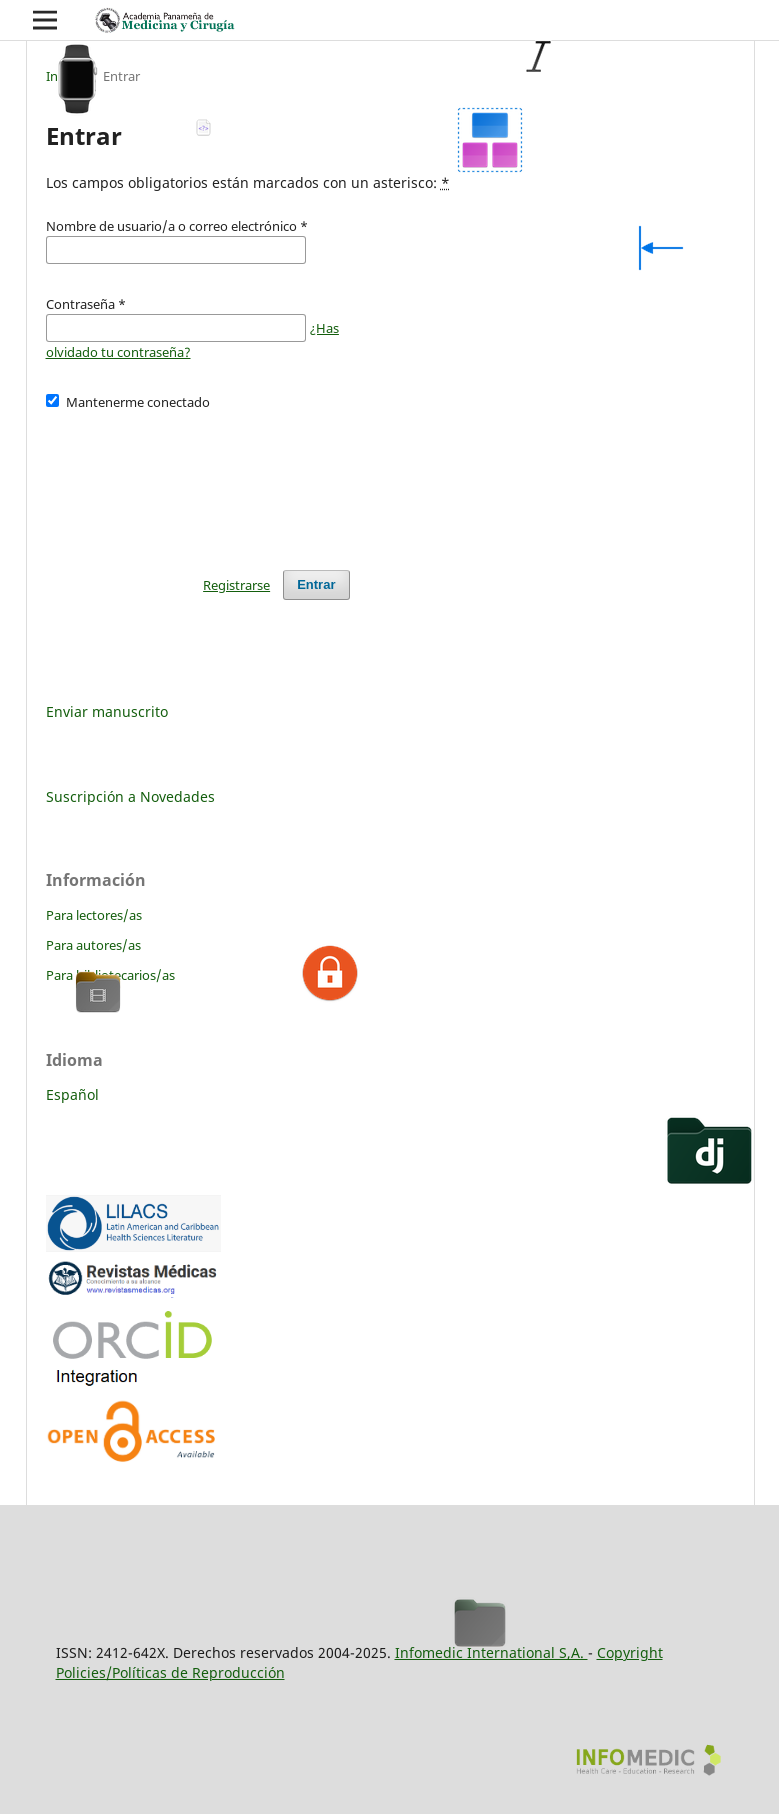  I want to click on folder containing django project files, so click(709, 1153).